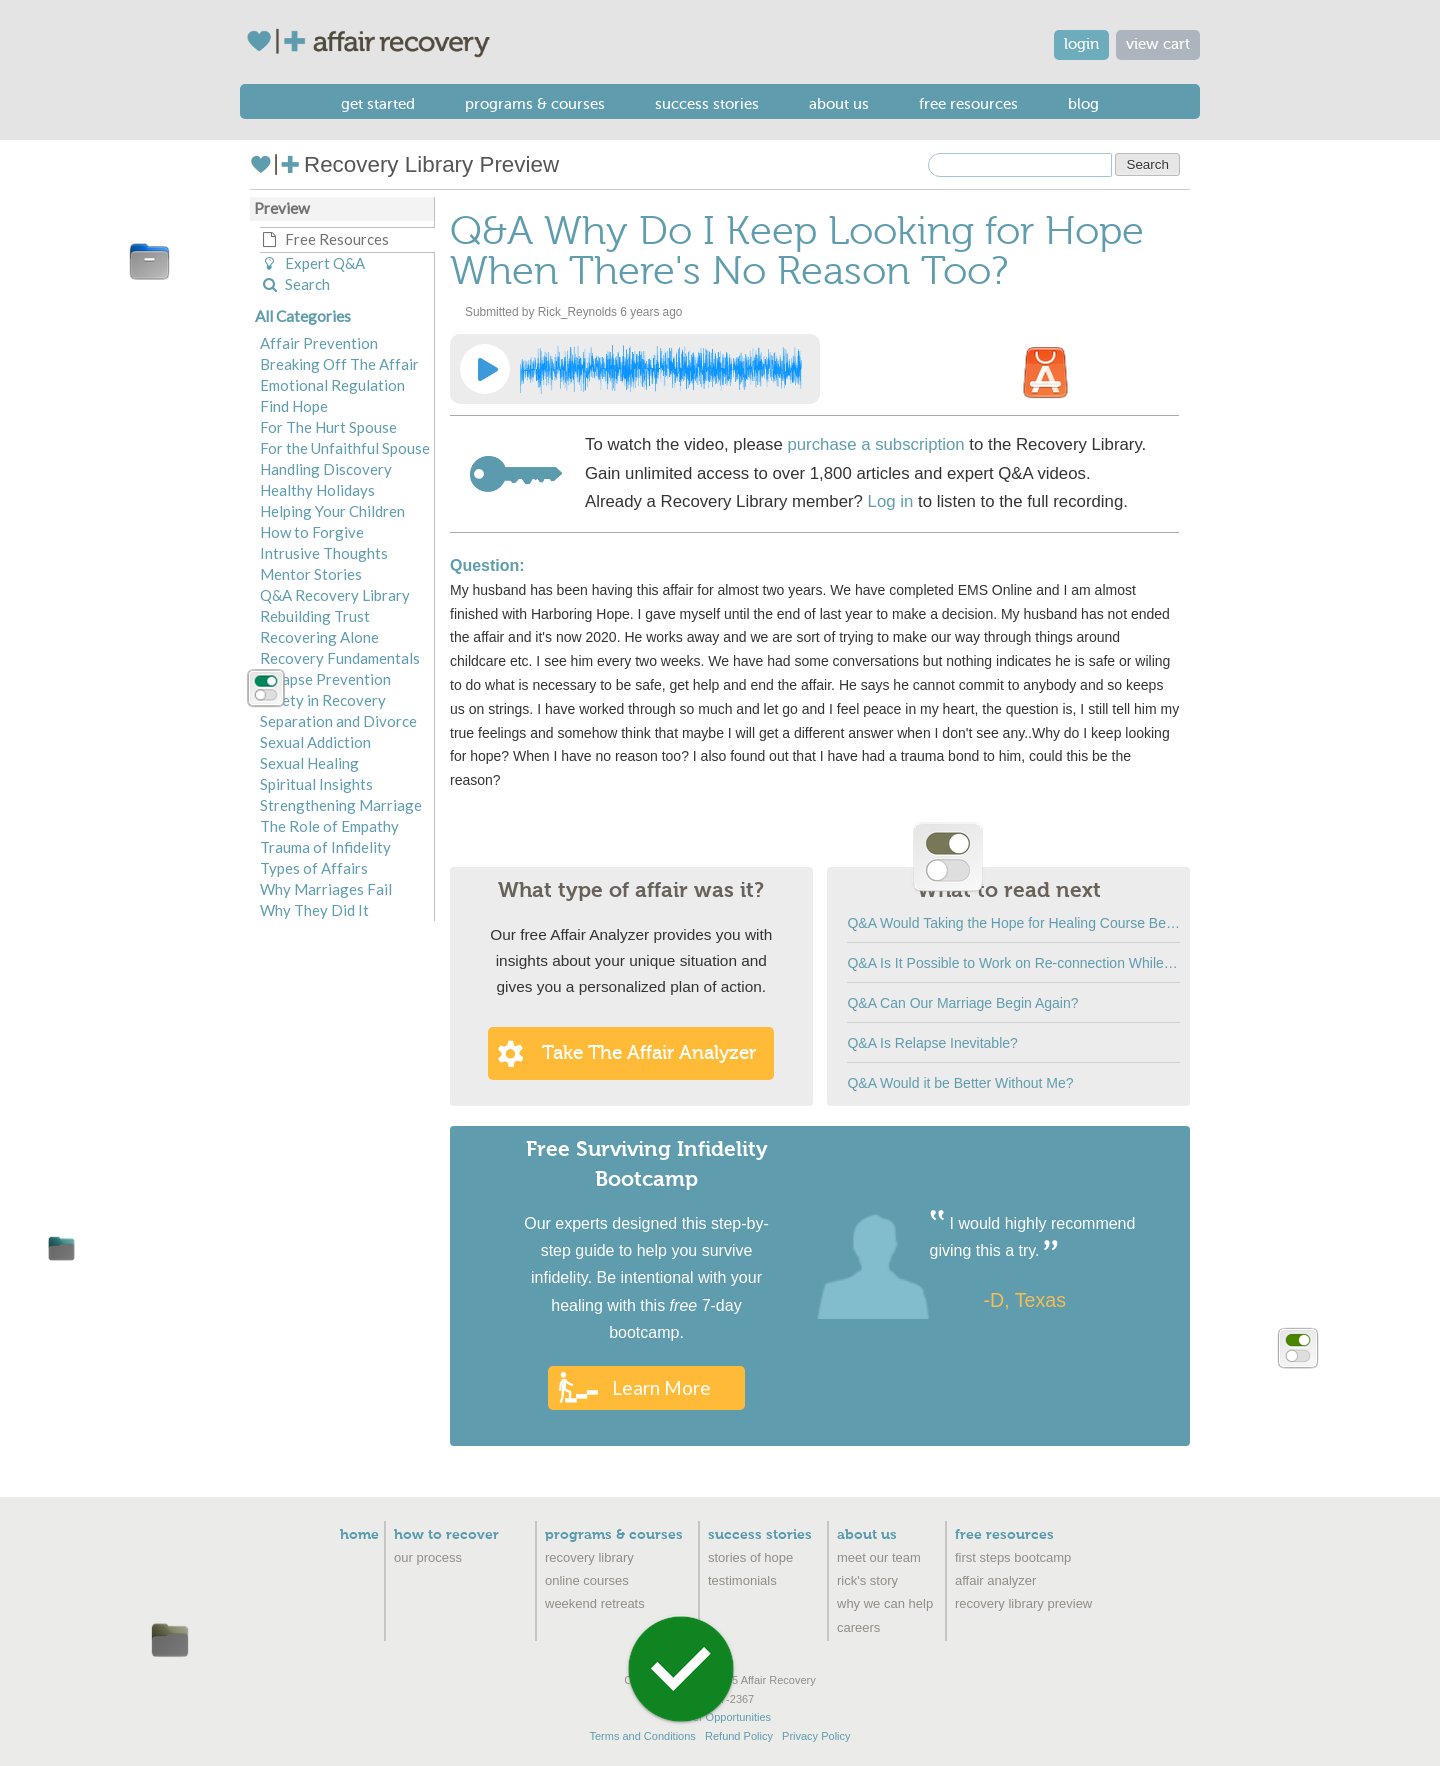 Image resolution: width=1440 pixels, height=1766 pixels. Describe the element at coordinates (266, 688) in the screenshot. I see `open gnome tweaks to customize desktop settings` at that location.